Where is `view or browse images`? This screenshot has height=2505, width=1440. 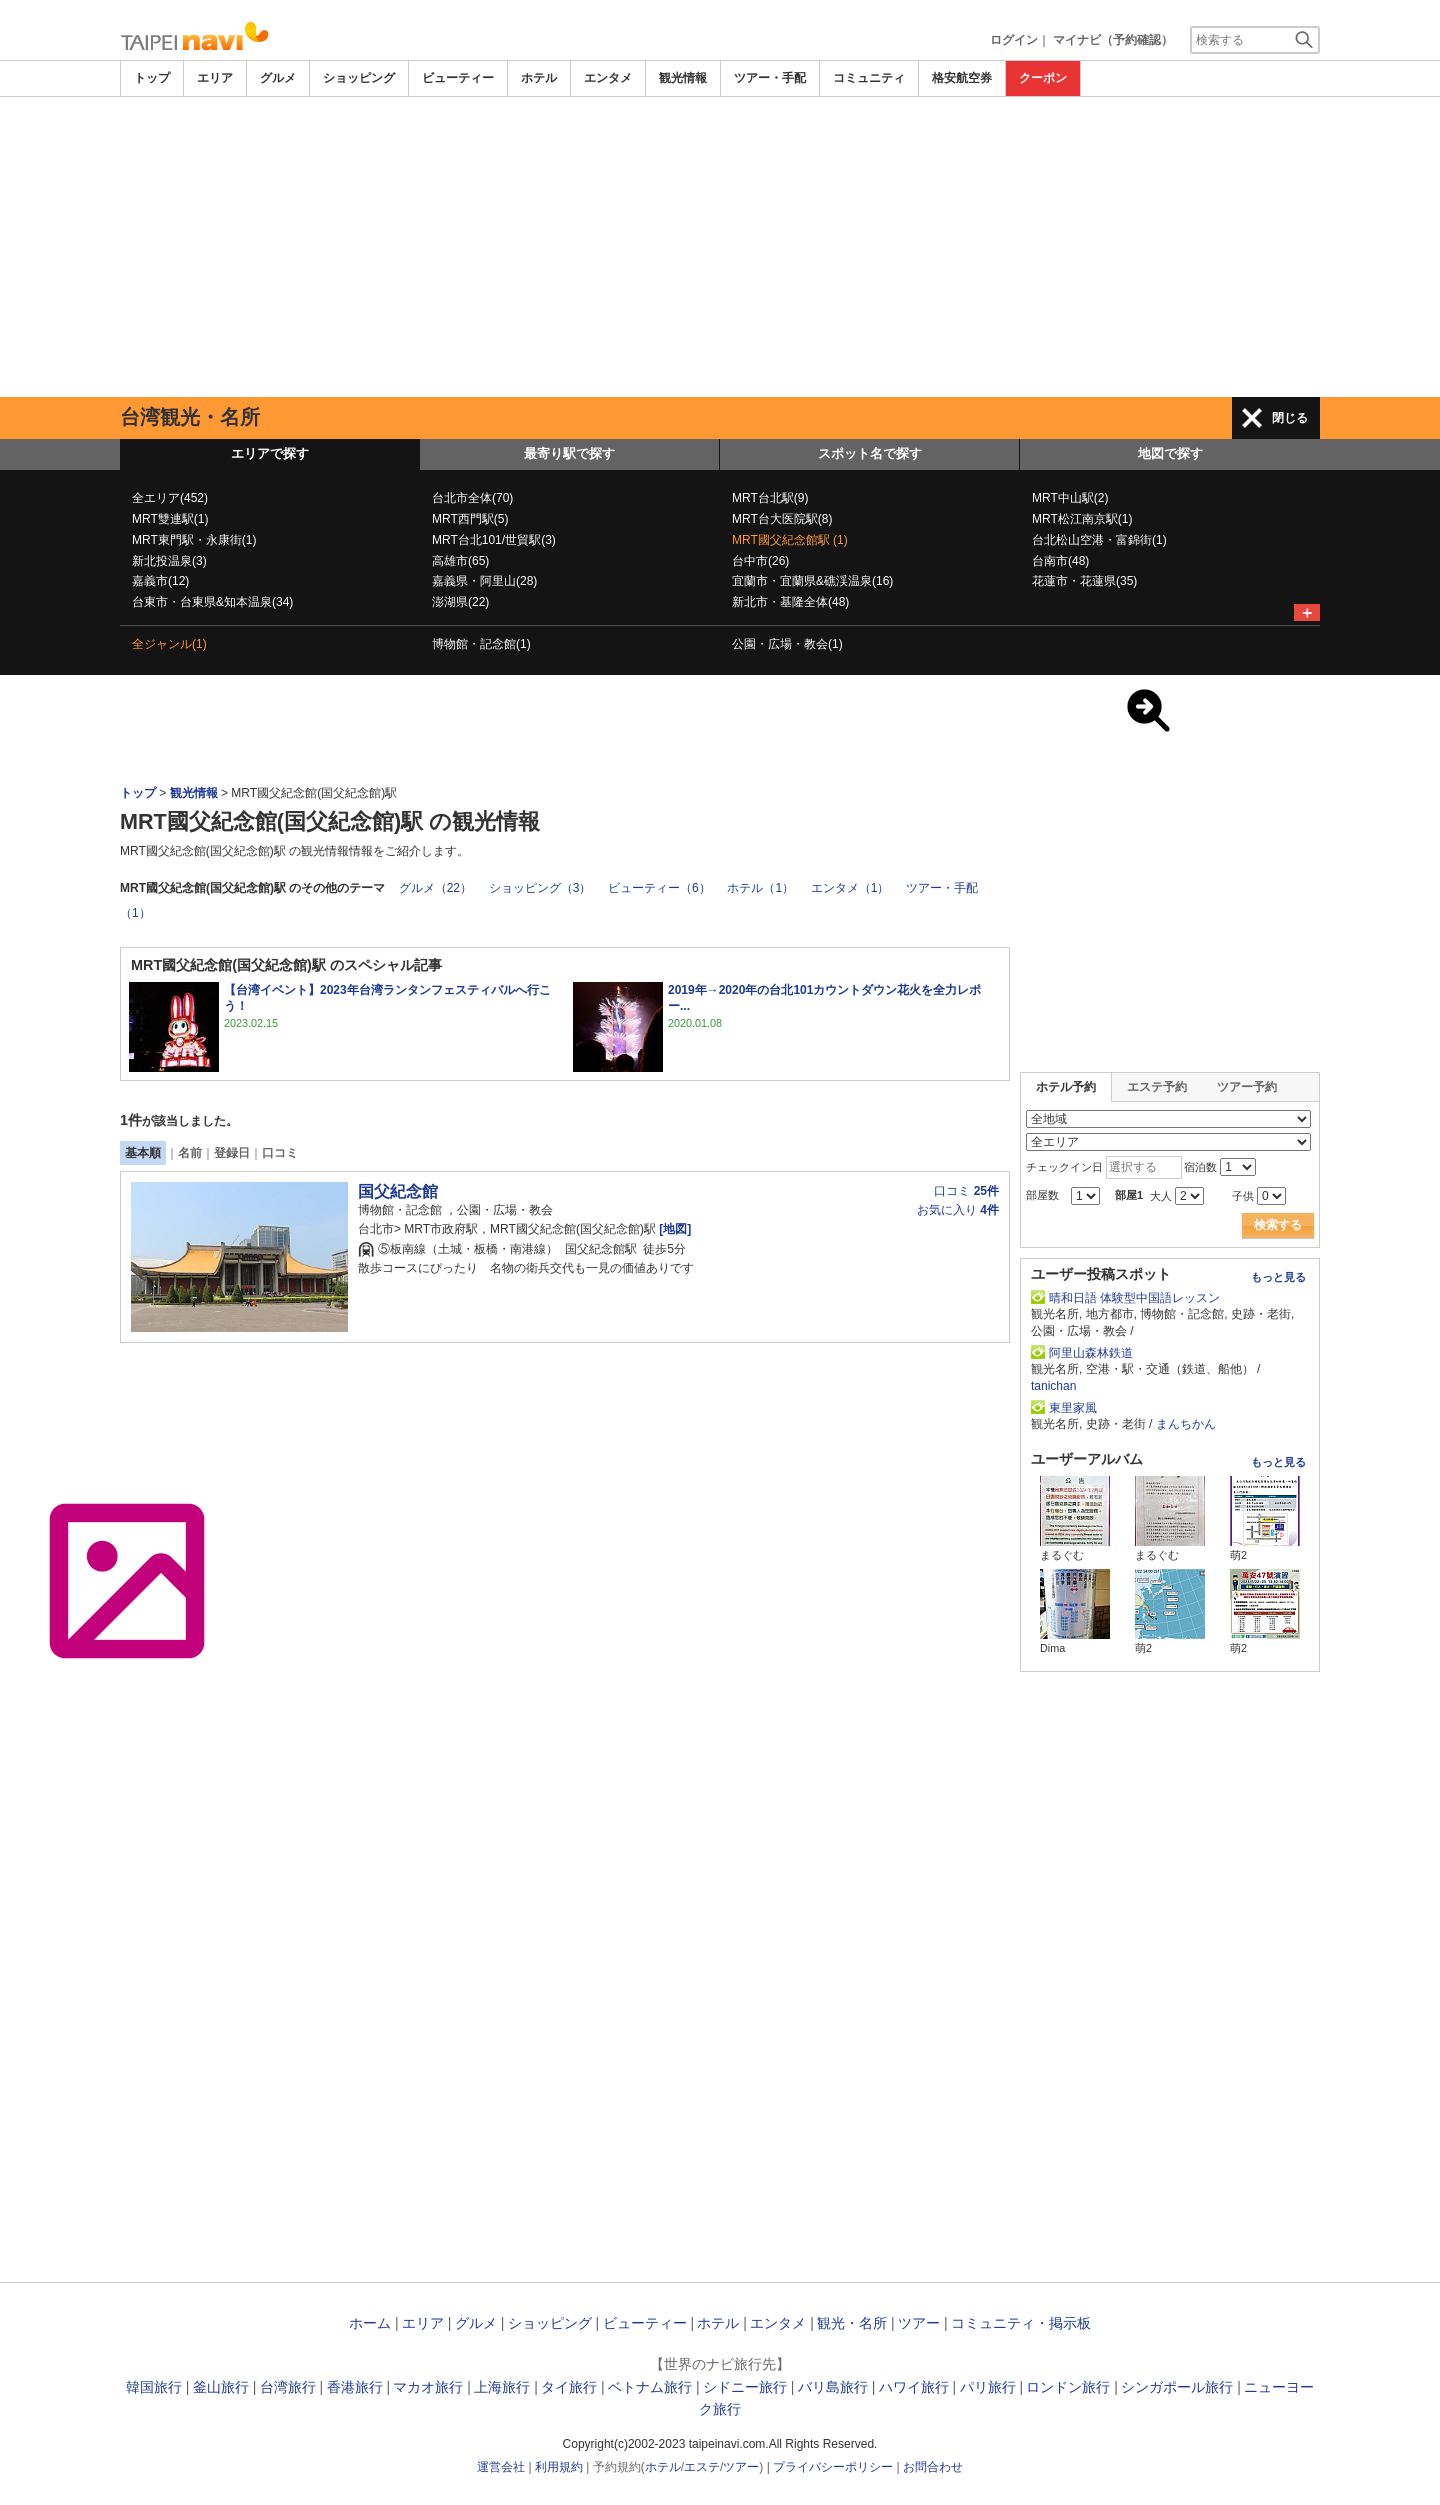
view or browse images is located at coordinates (127, 1581).